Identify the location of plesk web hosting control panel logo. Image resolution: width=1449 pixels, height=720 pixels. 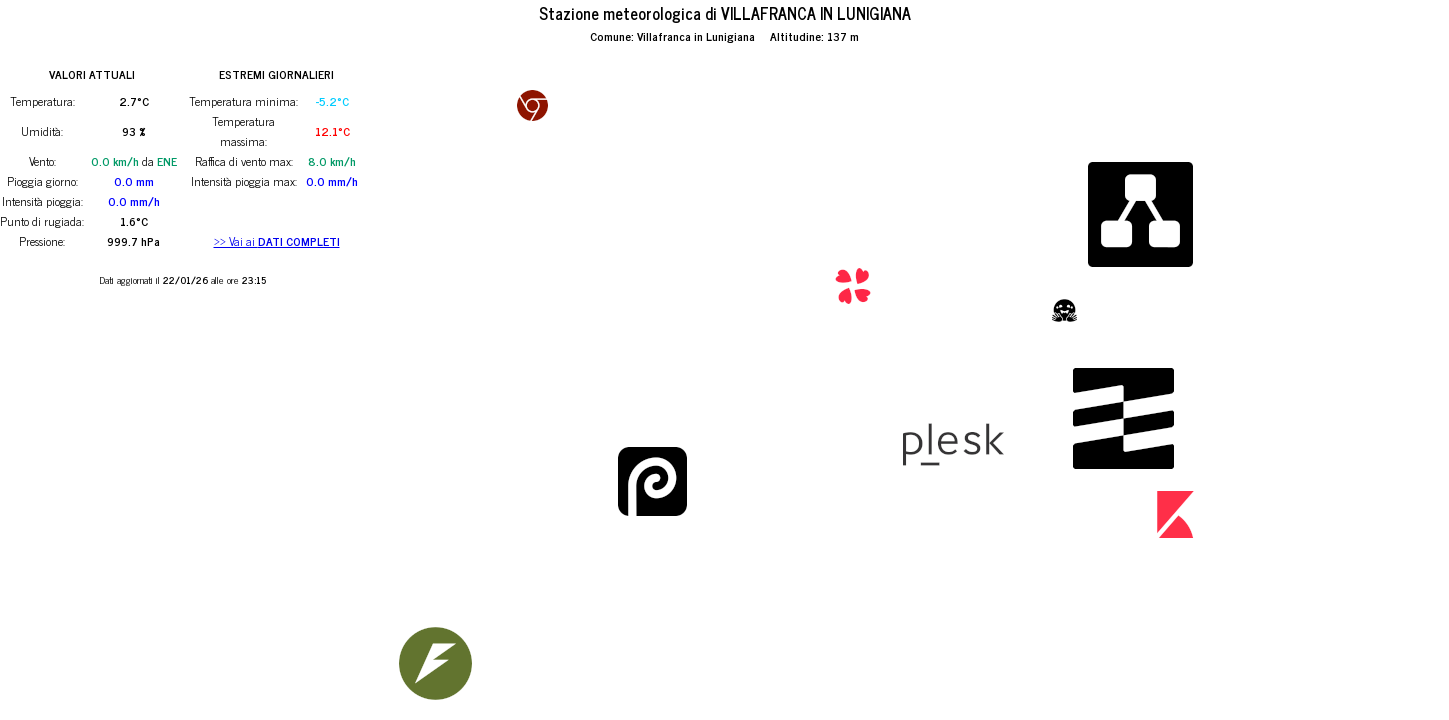
(953, 444).